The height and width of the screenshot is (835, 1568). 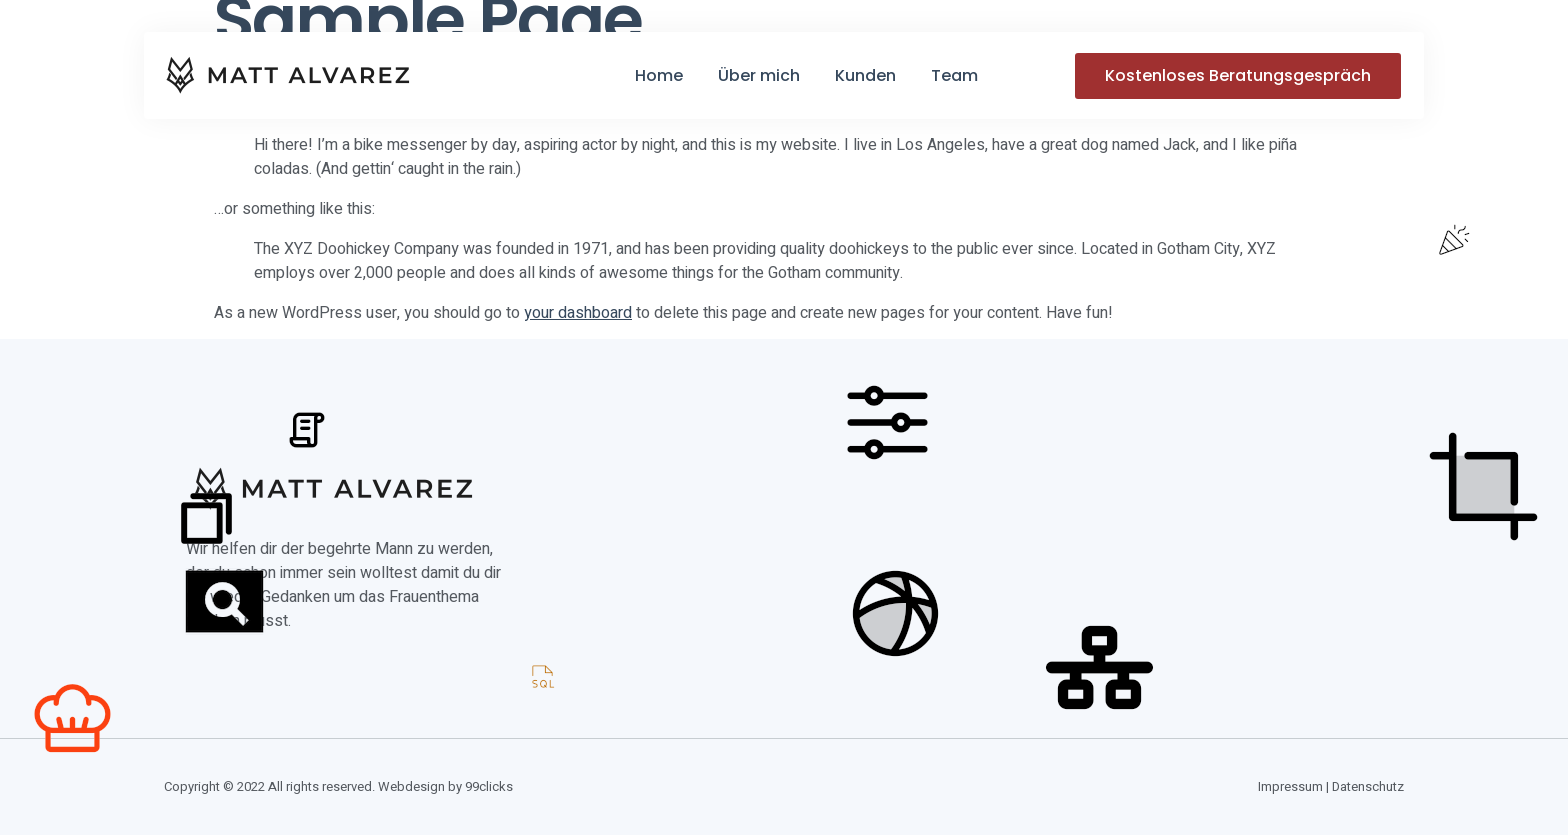 I want to click on open or view an SQL database file, so click(x=542, y=677).